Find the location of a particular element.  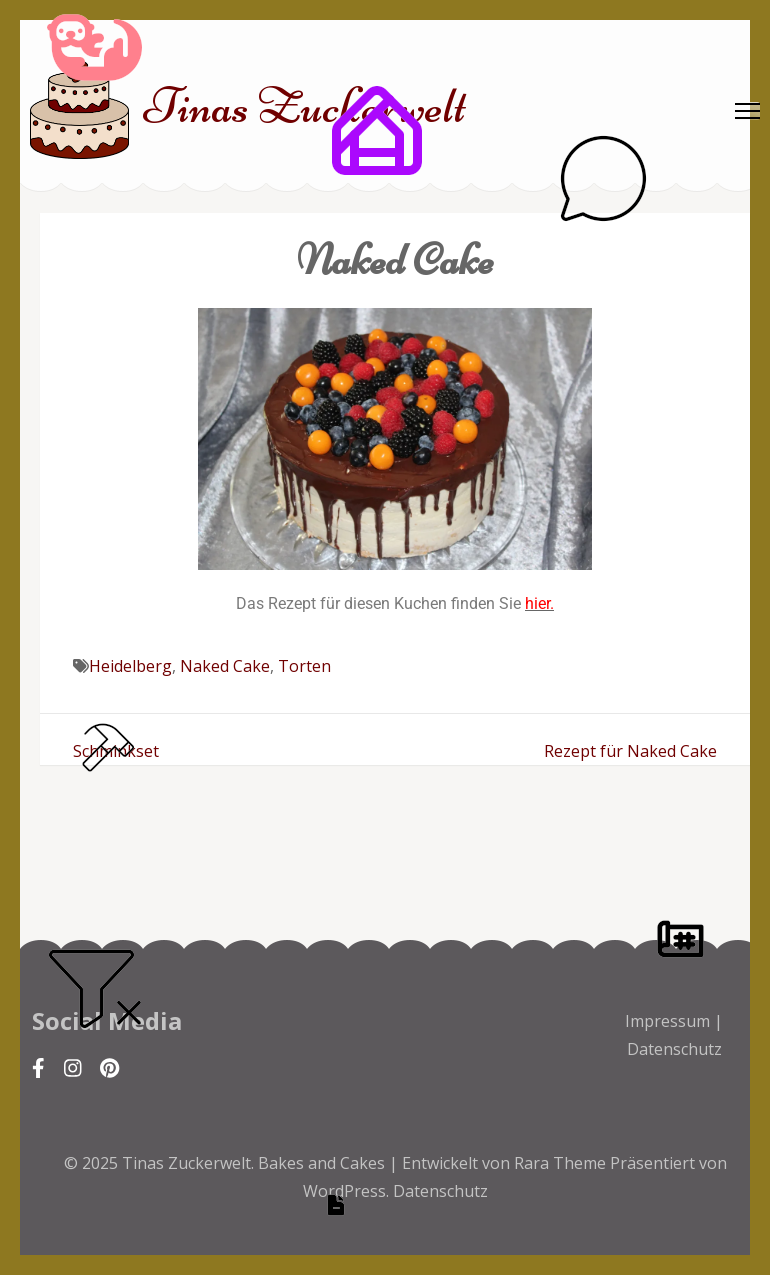

otter mascot or brand logo is located at coordinates (94, 47).